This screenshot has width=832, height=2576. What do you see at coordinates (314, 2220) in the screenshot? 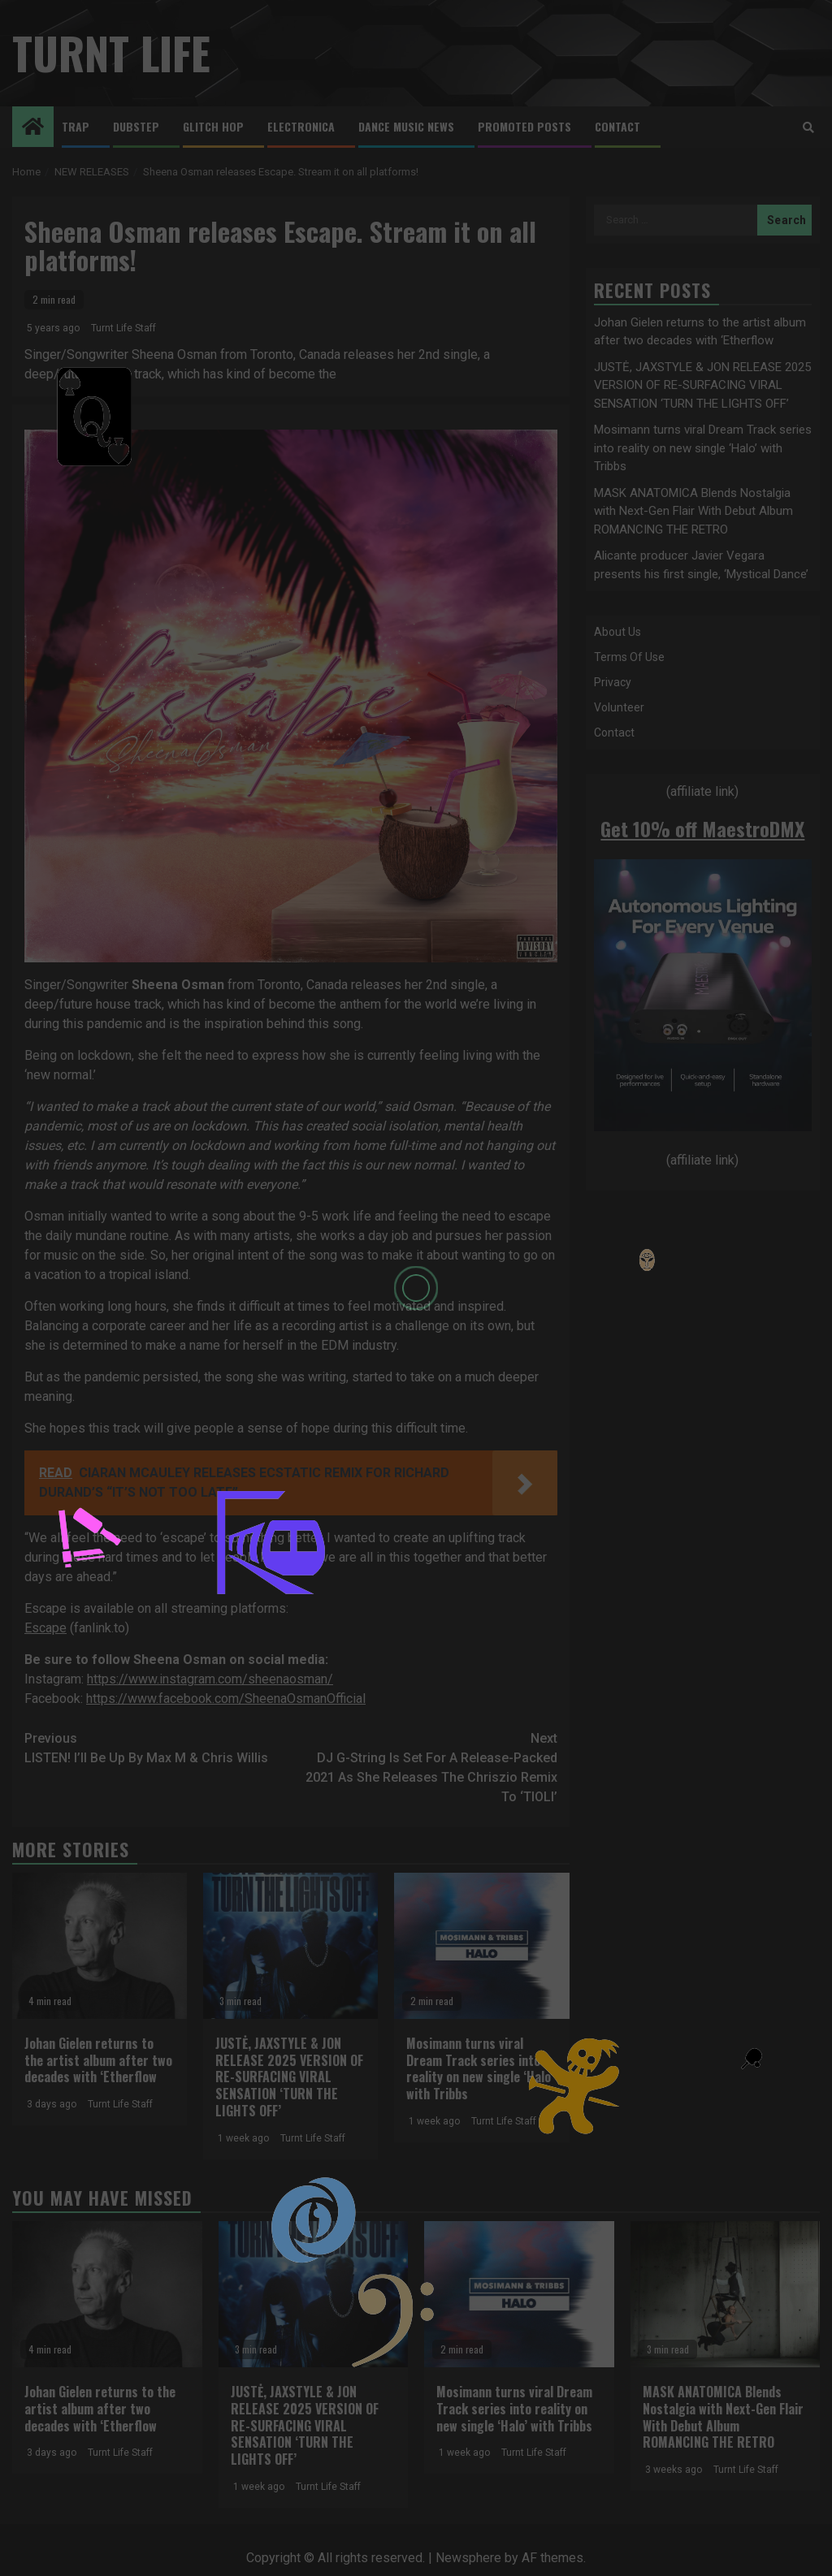
I see `indicates a surreal or dream-like game state` at bounding box center [314, 2220].